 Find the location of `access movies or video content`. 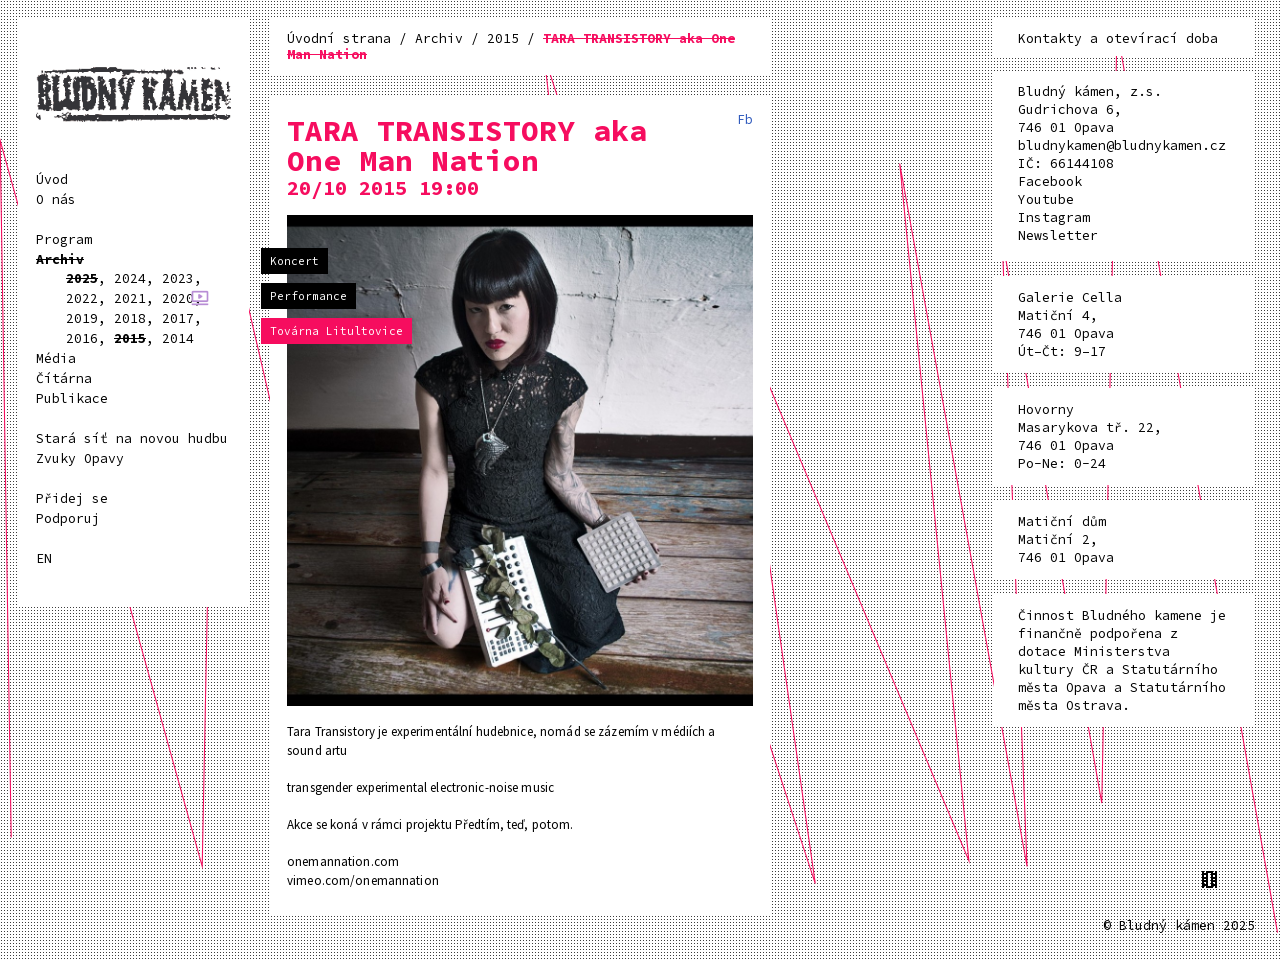

access movies or video content is located at coordinates (1209, 879).